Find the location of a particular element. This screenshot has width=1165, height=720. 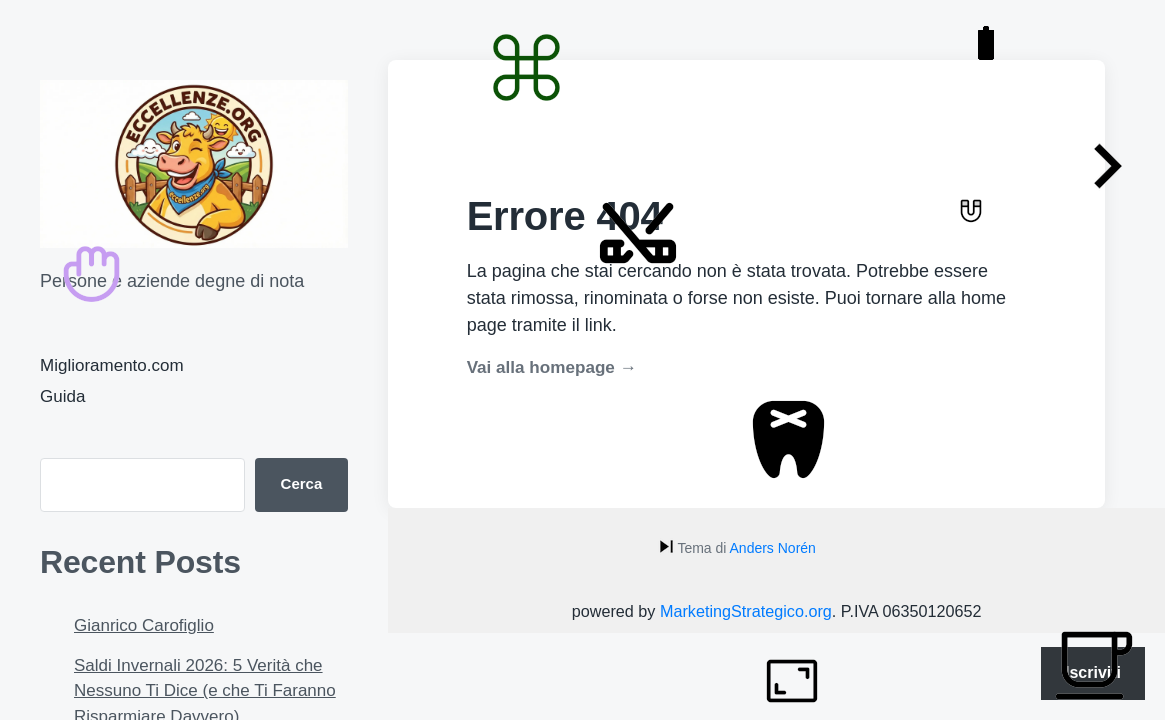

navigate to the next item or page is located at coordinates (1107, 166).